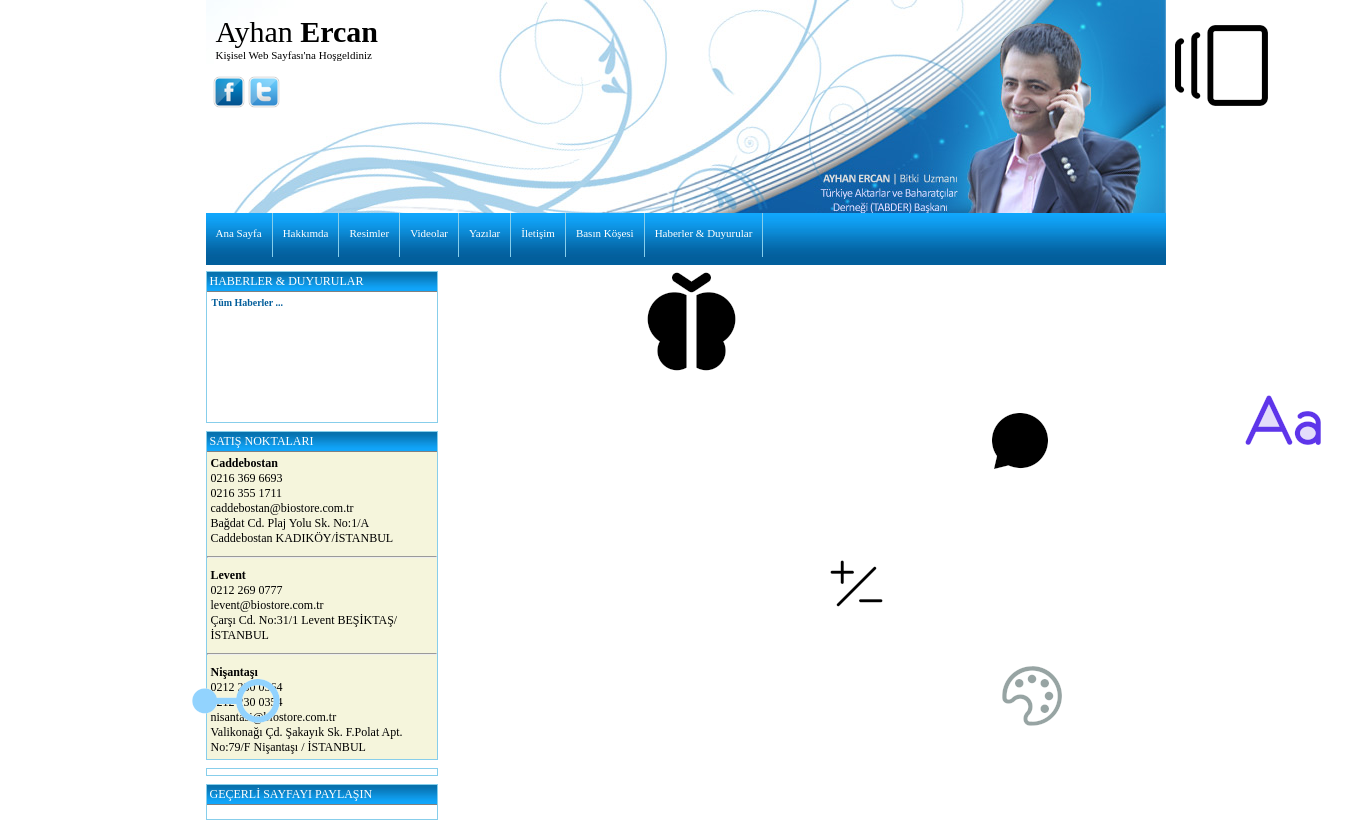 This screenshot has height=828, width=1371. Describe the element at coordinates (1020, 441) in the screenshot. I see `open chat or messaging` at that location.